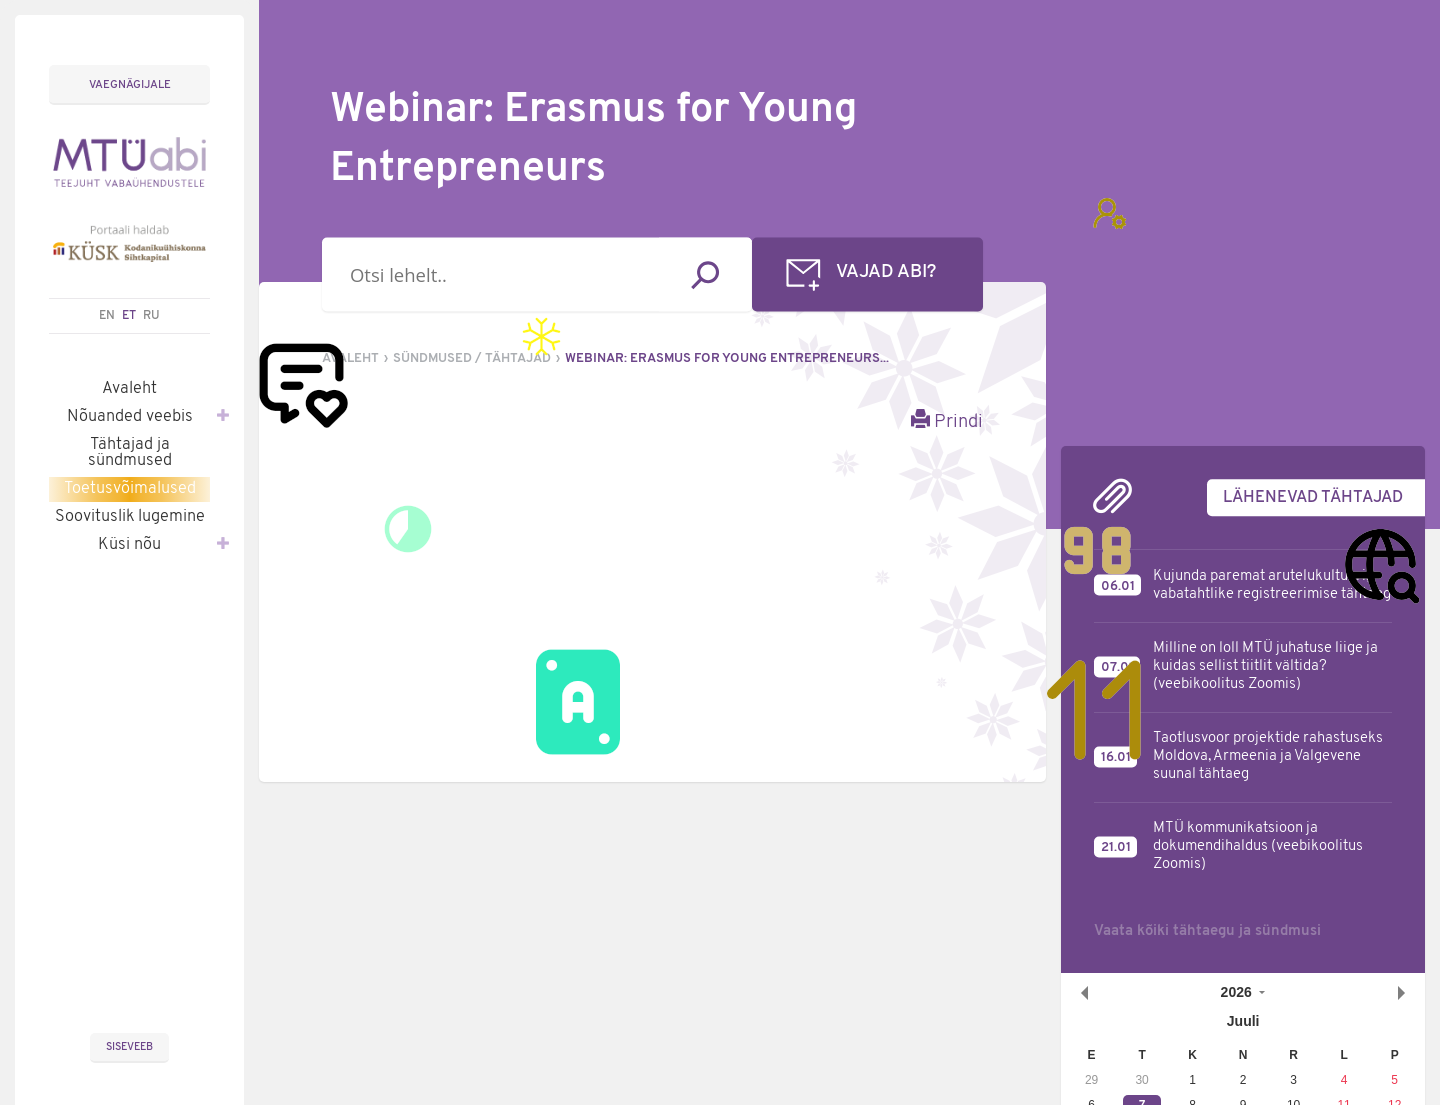 This screenshot has width=1440, height=1105. Describe the element at coordinates (578, 702) in the screenshot. I see `ace playing card in a card game app` at that location.